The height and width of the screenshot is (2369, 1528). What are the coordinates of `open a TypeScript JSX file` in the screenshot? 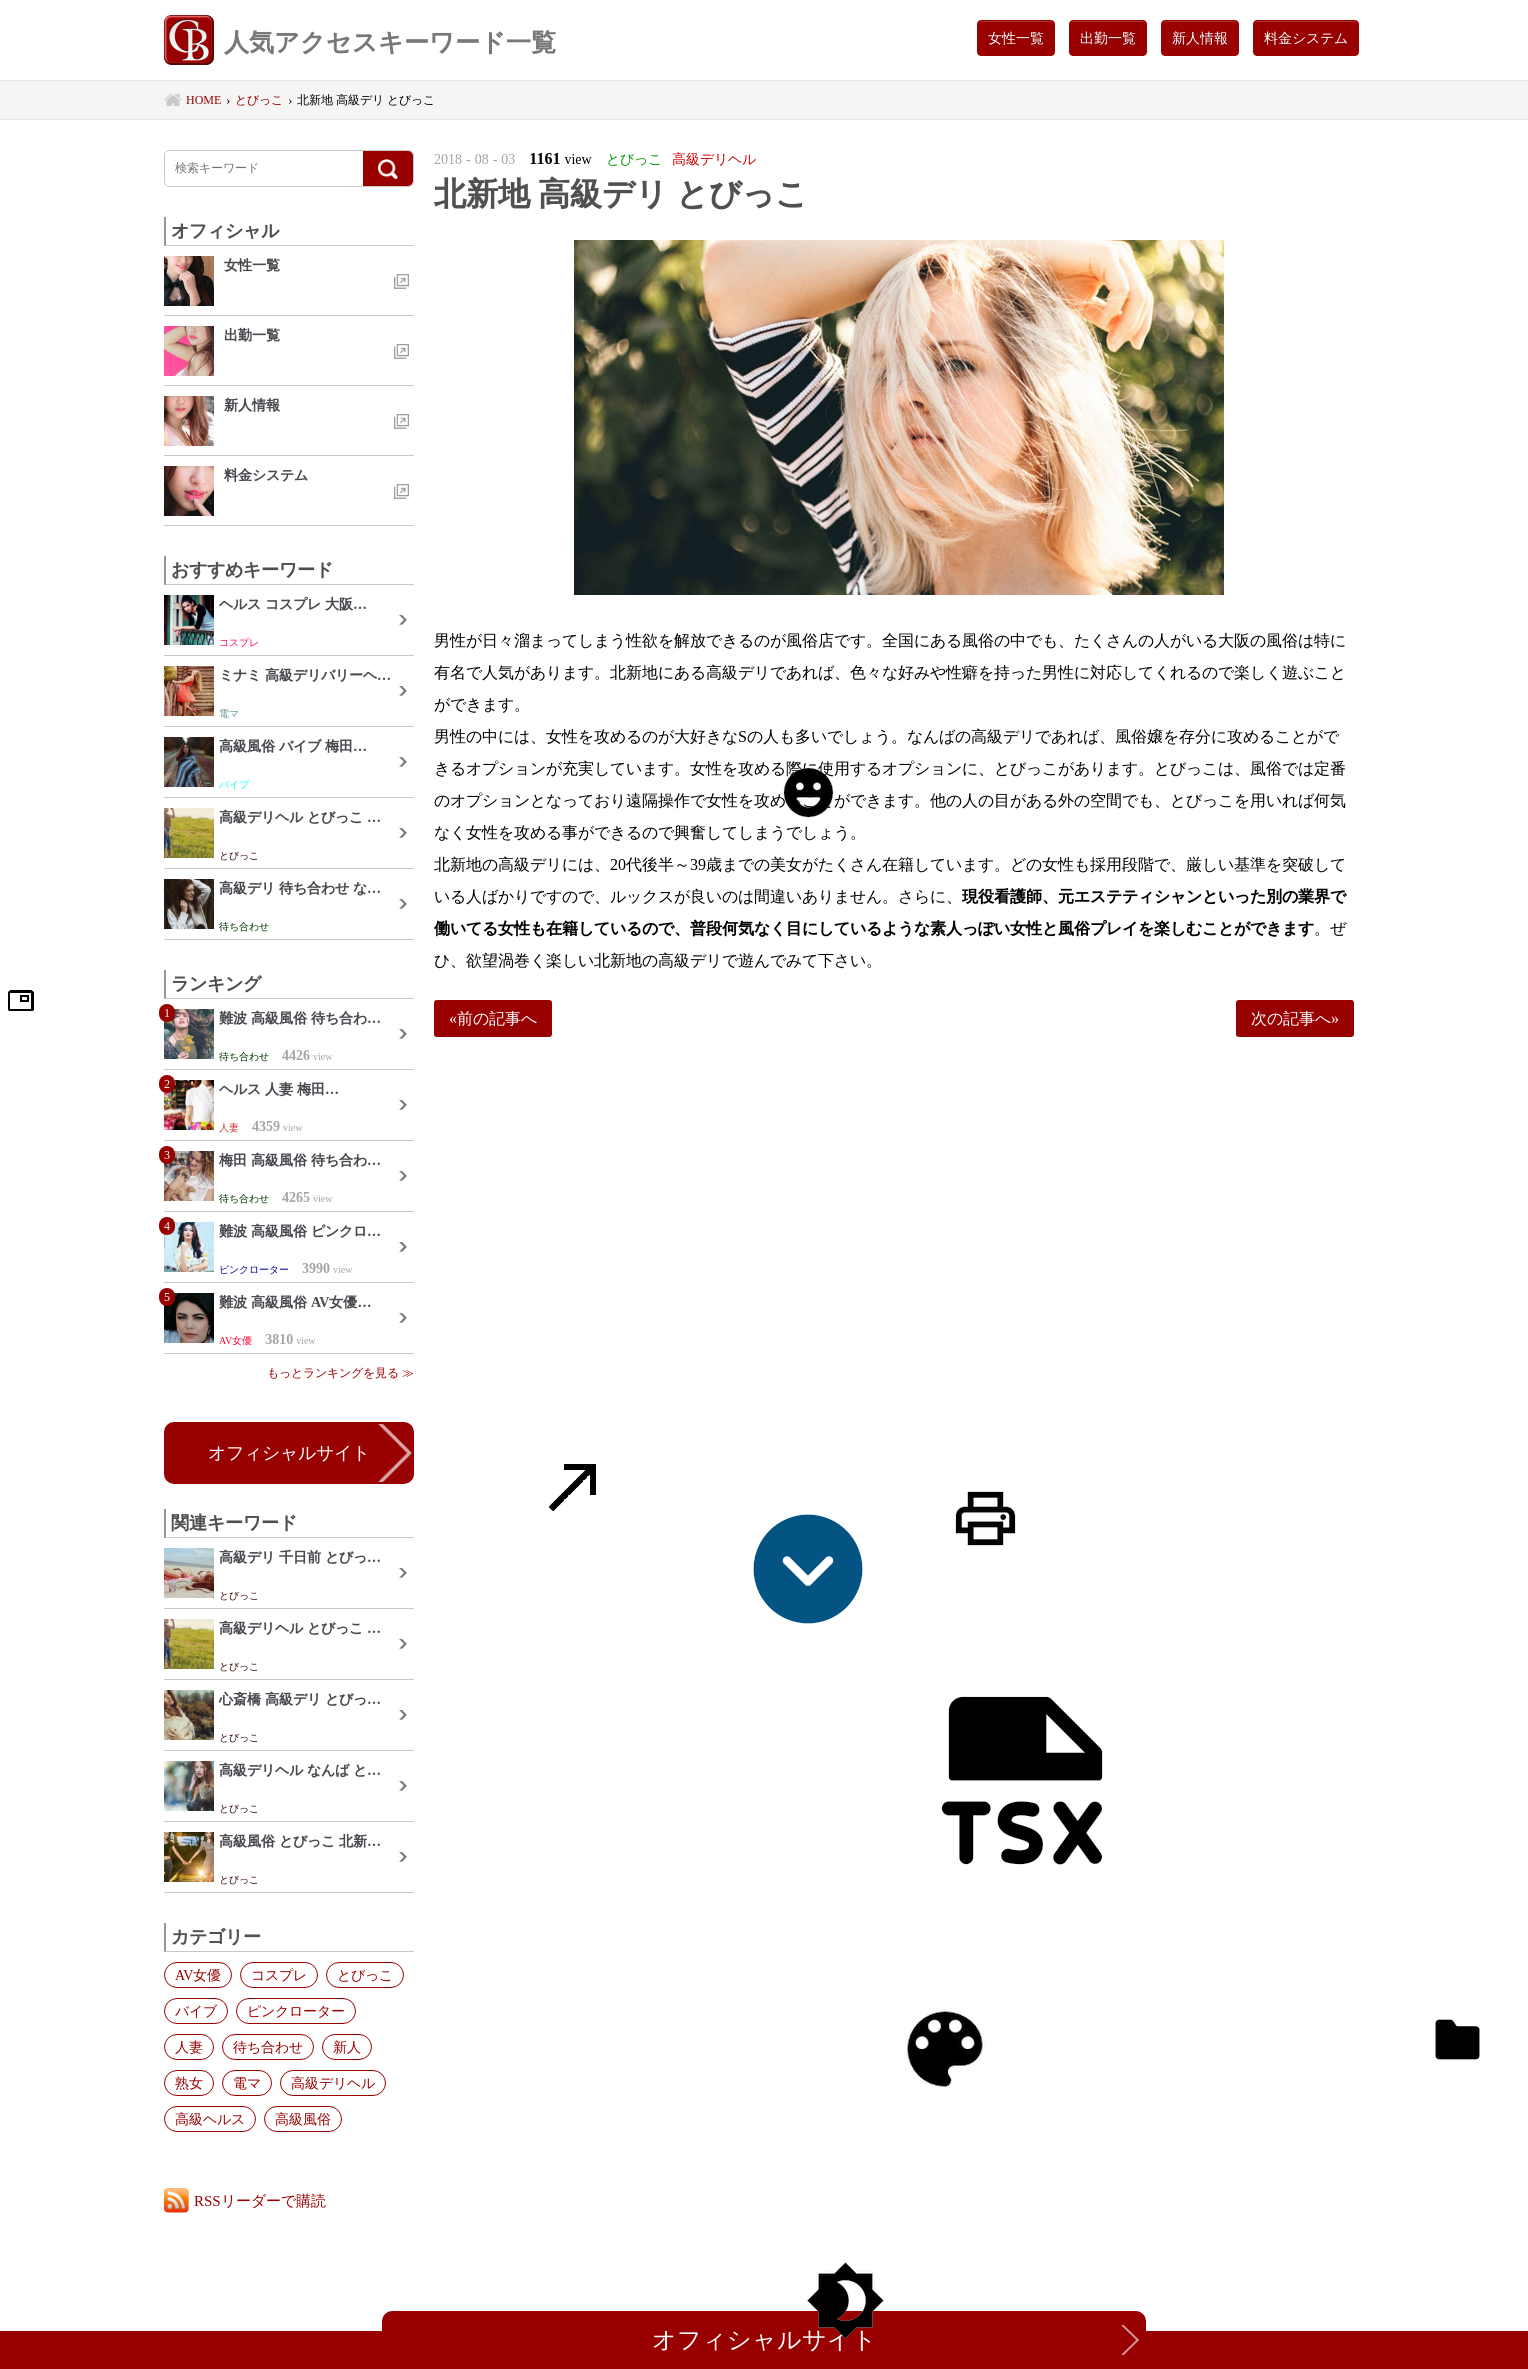 It's located at (1025, 1787).